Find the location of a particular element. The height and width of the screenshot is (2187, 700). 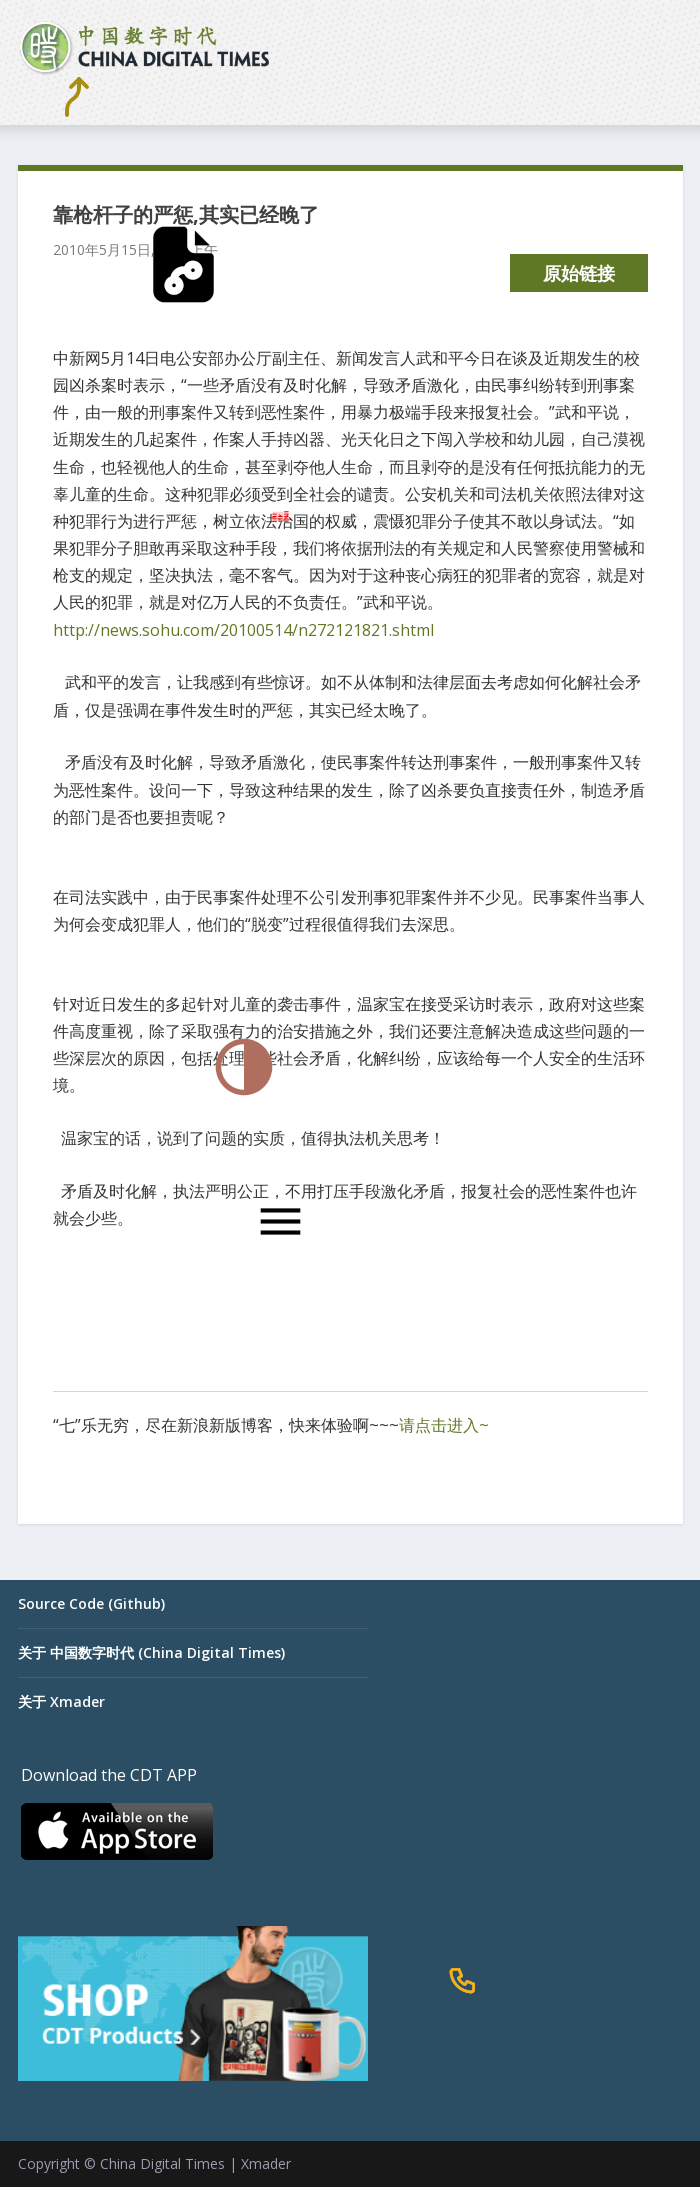

open a vector graphics file is located at coordinates (183, 264).